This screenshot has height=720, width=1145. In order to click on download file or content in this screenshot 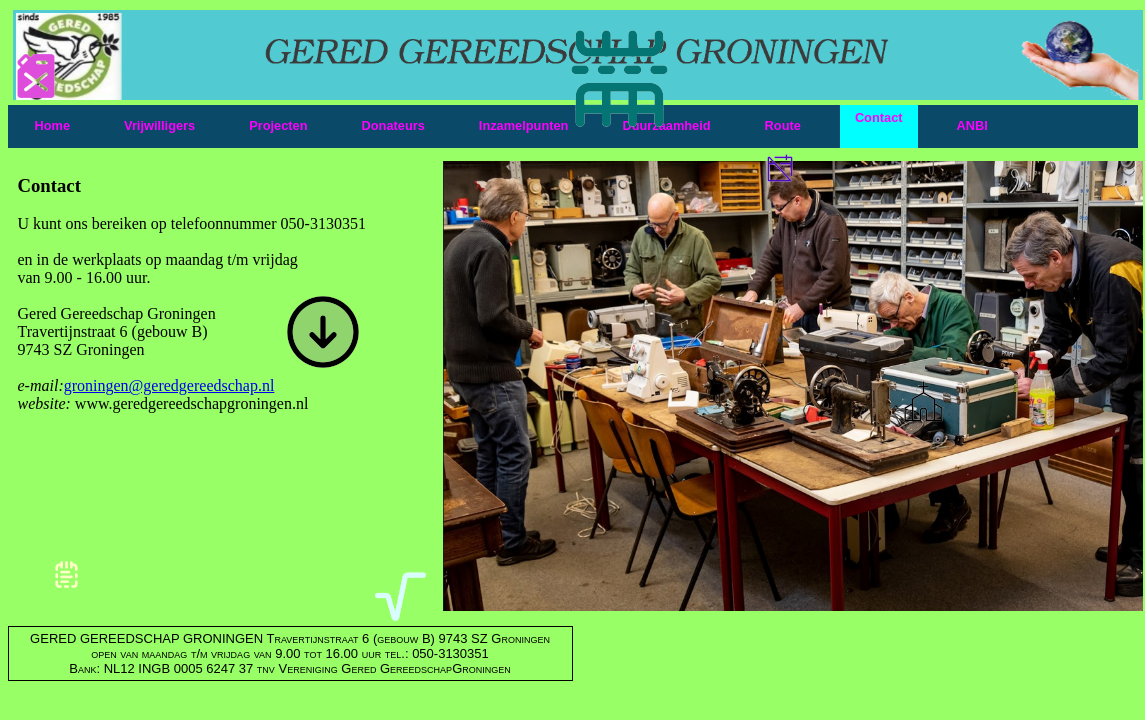, I will do `click(323, 332)`.